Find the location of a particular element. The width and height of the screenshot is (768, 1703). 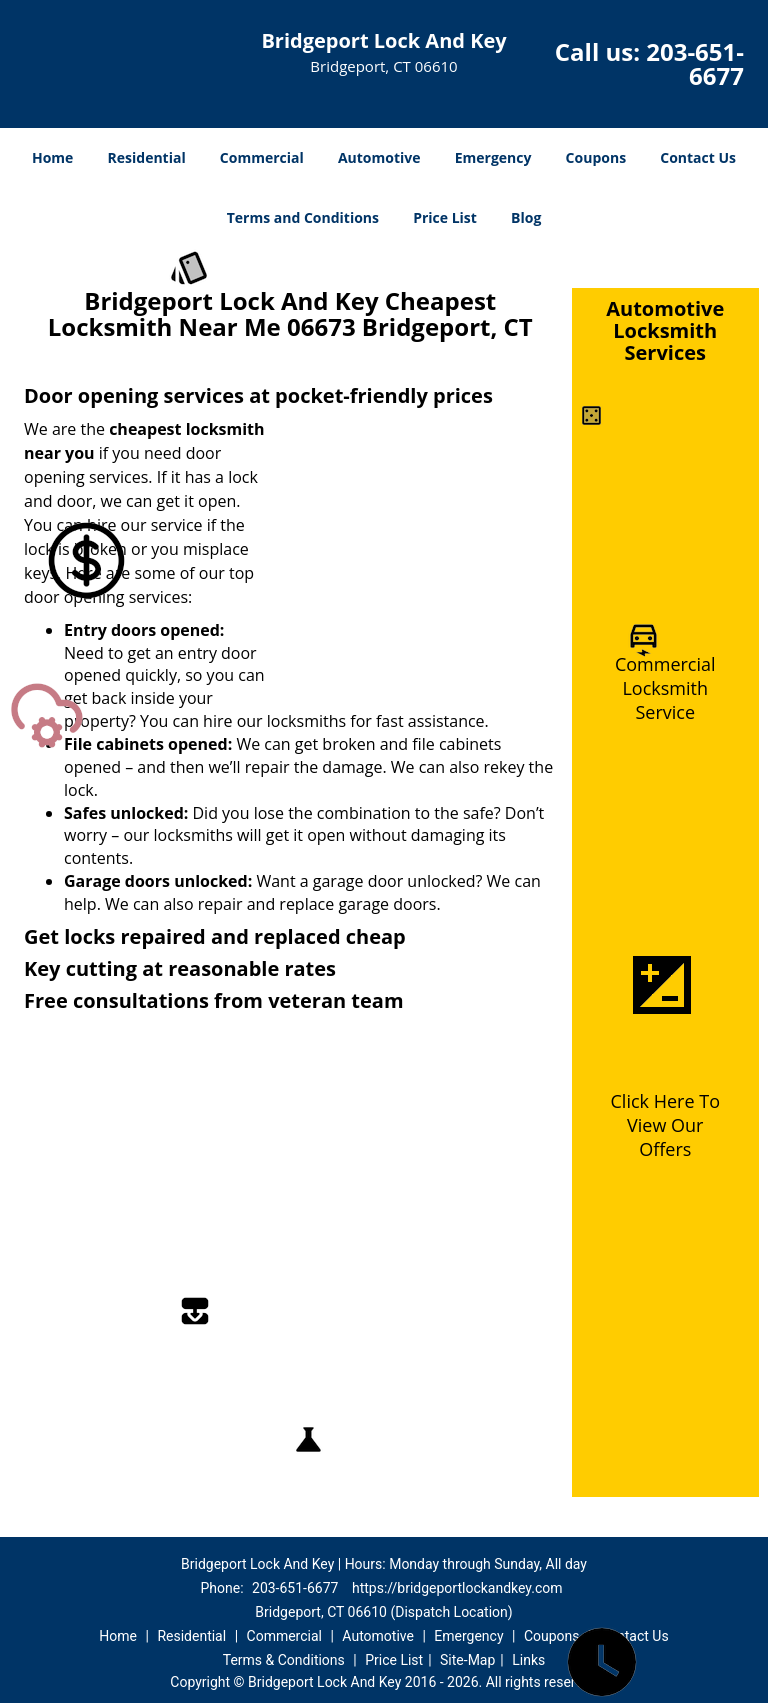

access cloud service settings is located at coordinates (47, 716).